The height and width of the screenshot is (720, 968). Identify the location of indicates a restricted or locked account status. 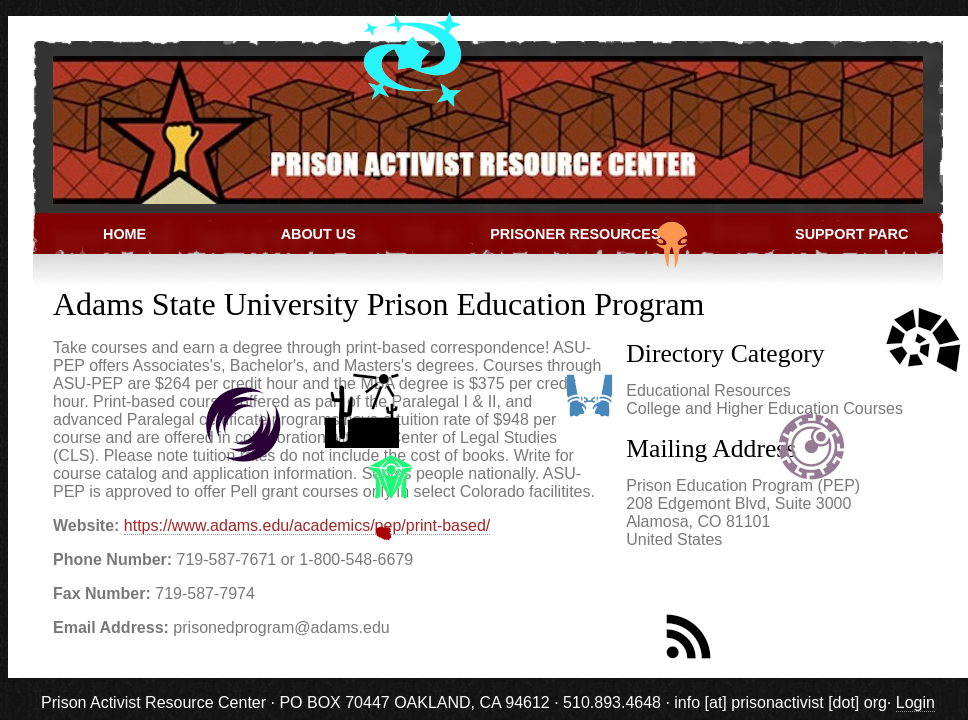
(589, 397).